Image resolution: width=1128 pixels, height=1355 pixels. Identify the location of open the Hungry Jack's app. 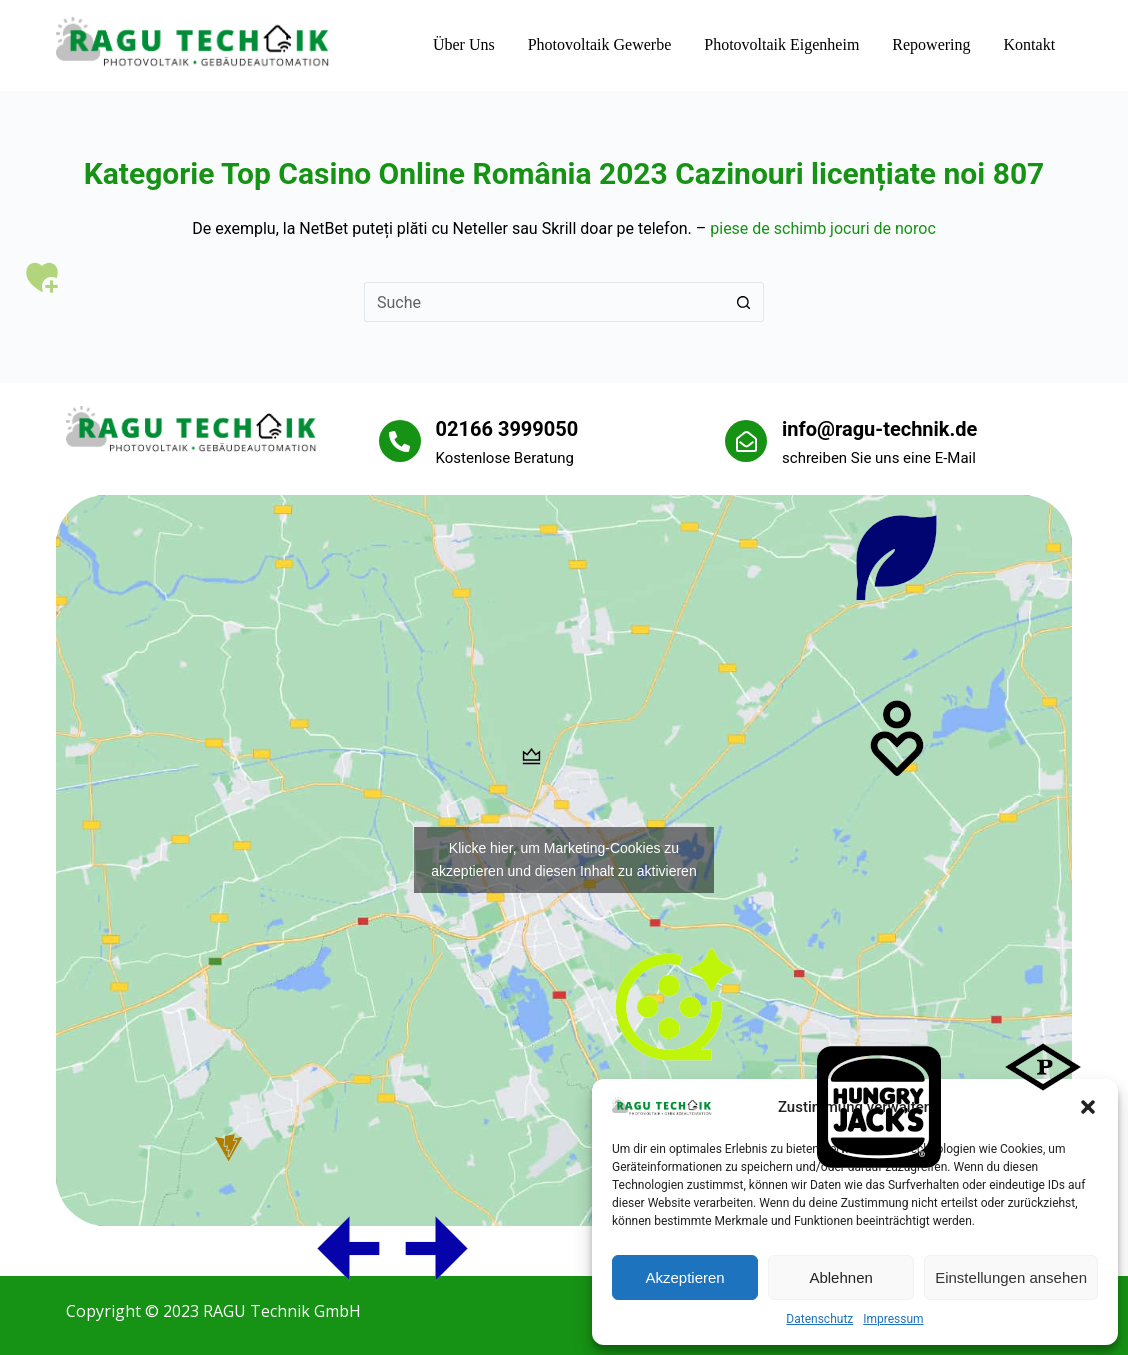
(879, 1107).